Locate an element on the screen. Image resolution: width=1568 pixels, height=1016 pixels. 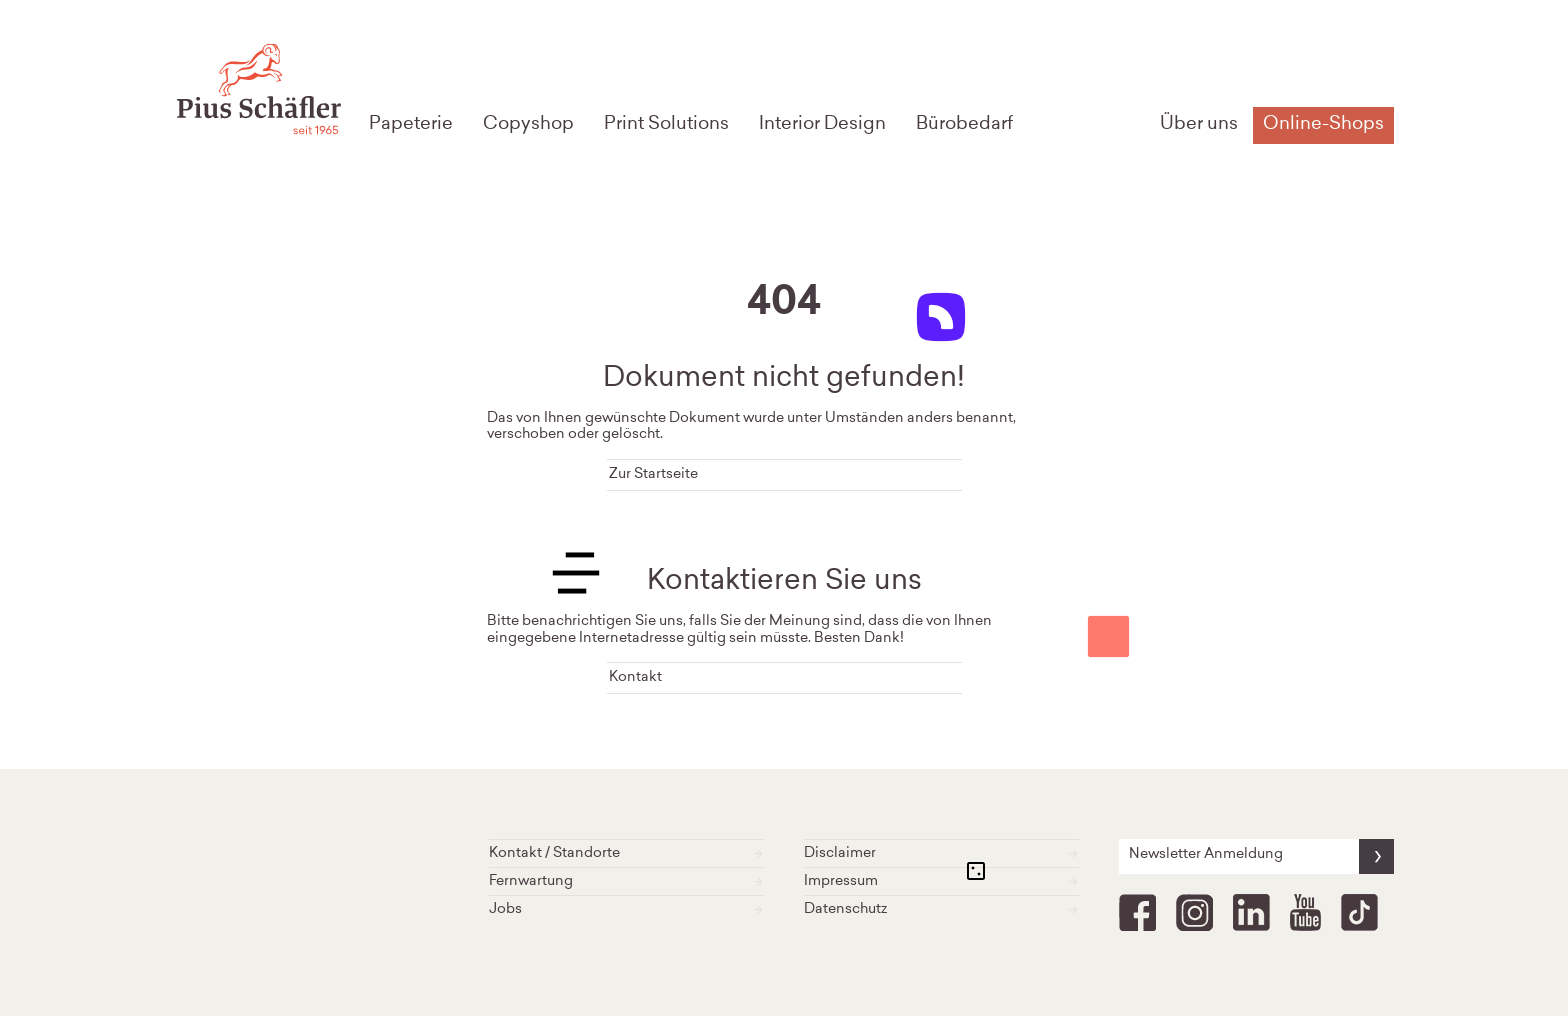
an unchecked or empty checkbox state is located at coordinates (1108, 636).